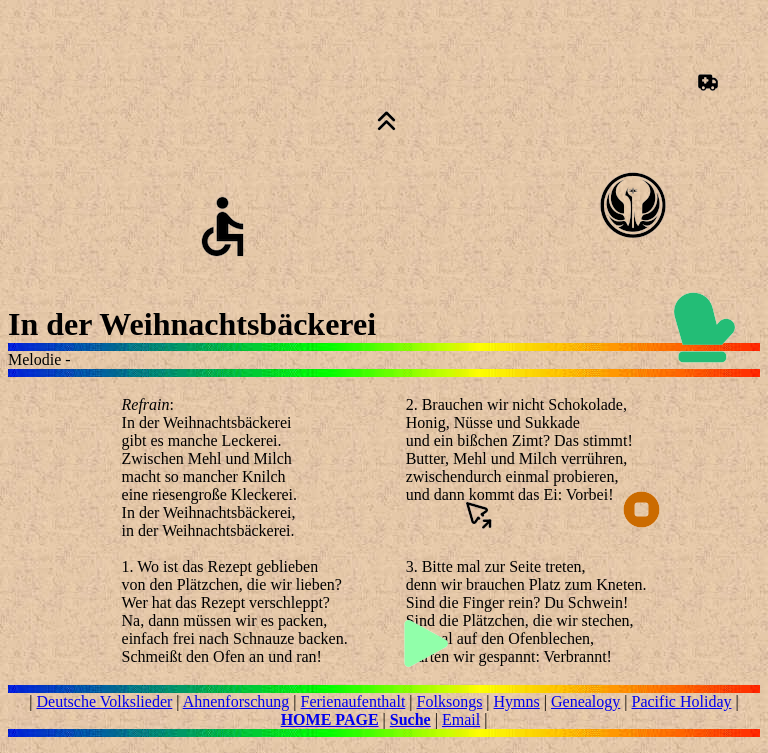 The height and width of the screenshot is (753, 768). I want to click on share cursor or pointer location, so click(478, 514).